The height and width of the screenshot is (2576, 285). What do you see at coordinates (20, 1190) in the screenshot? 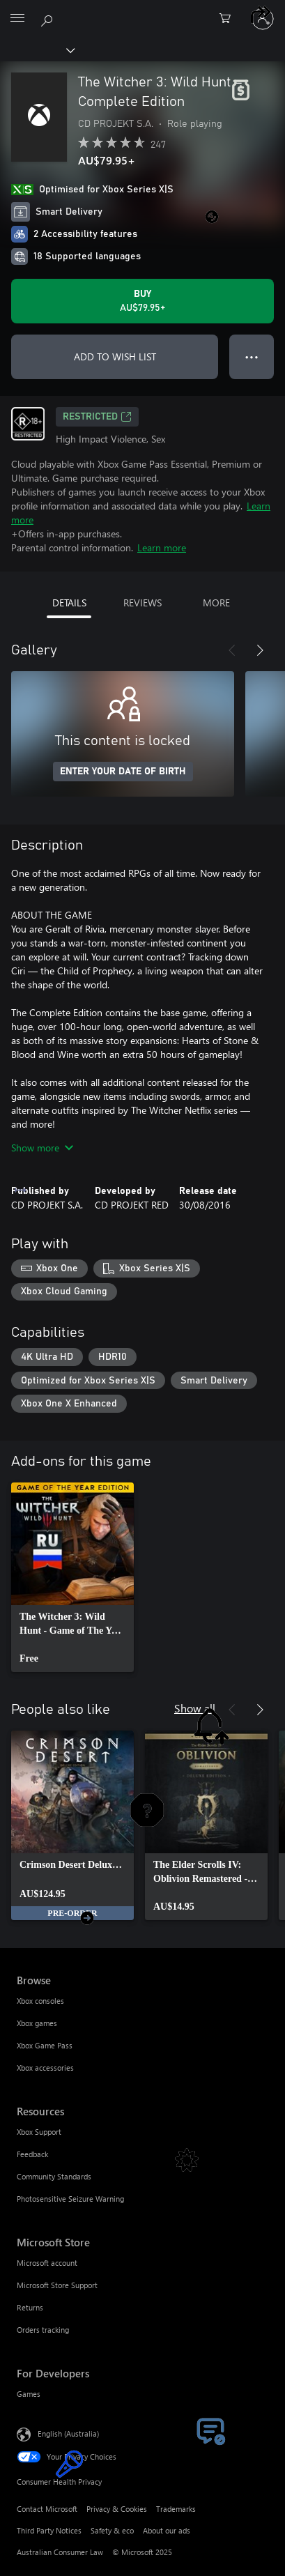
I see `move item to the end of a list` at bounding box center [20, 1190].